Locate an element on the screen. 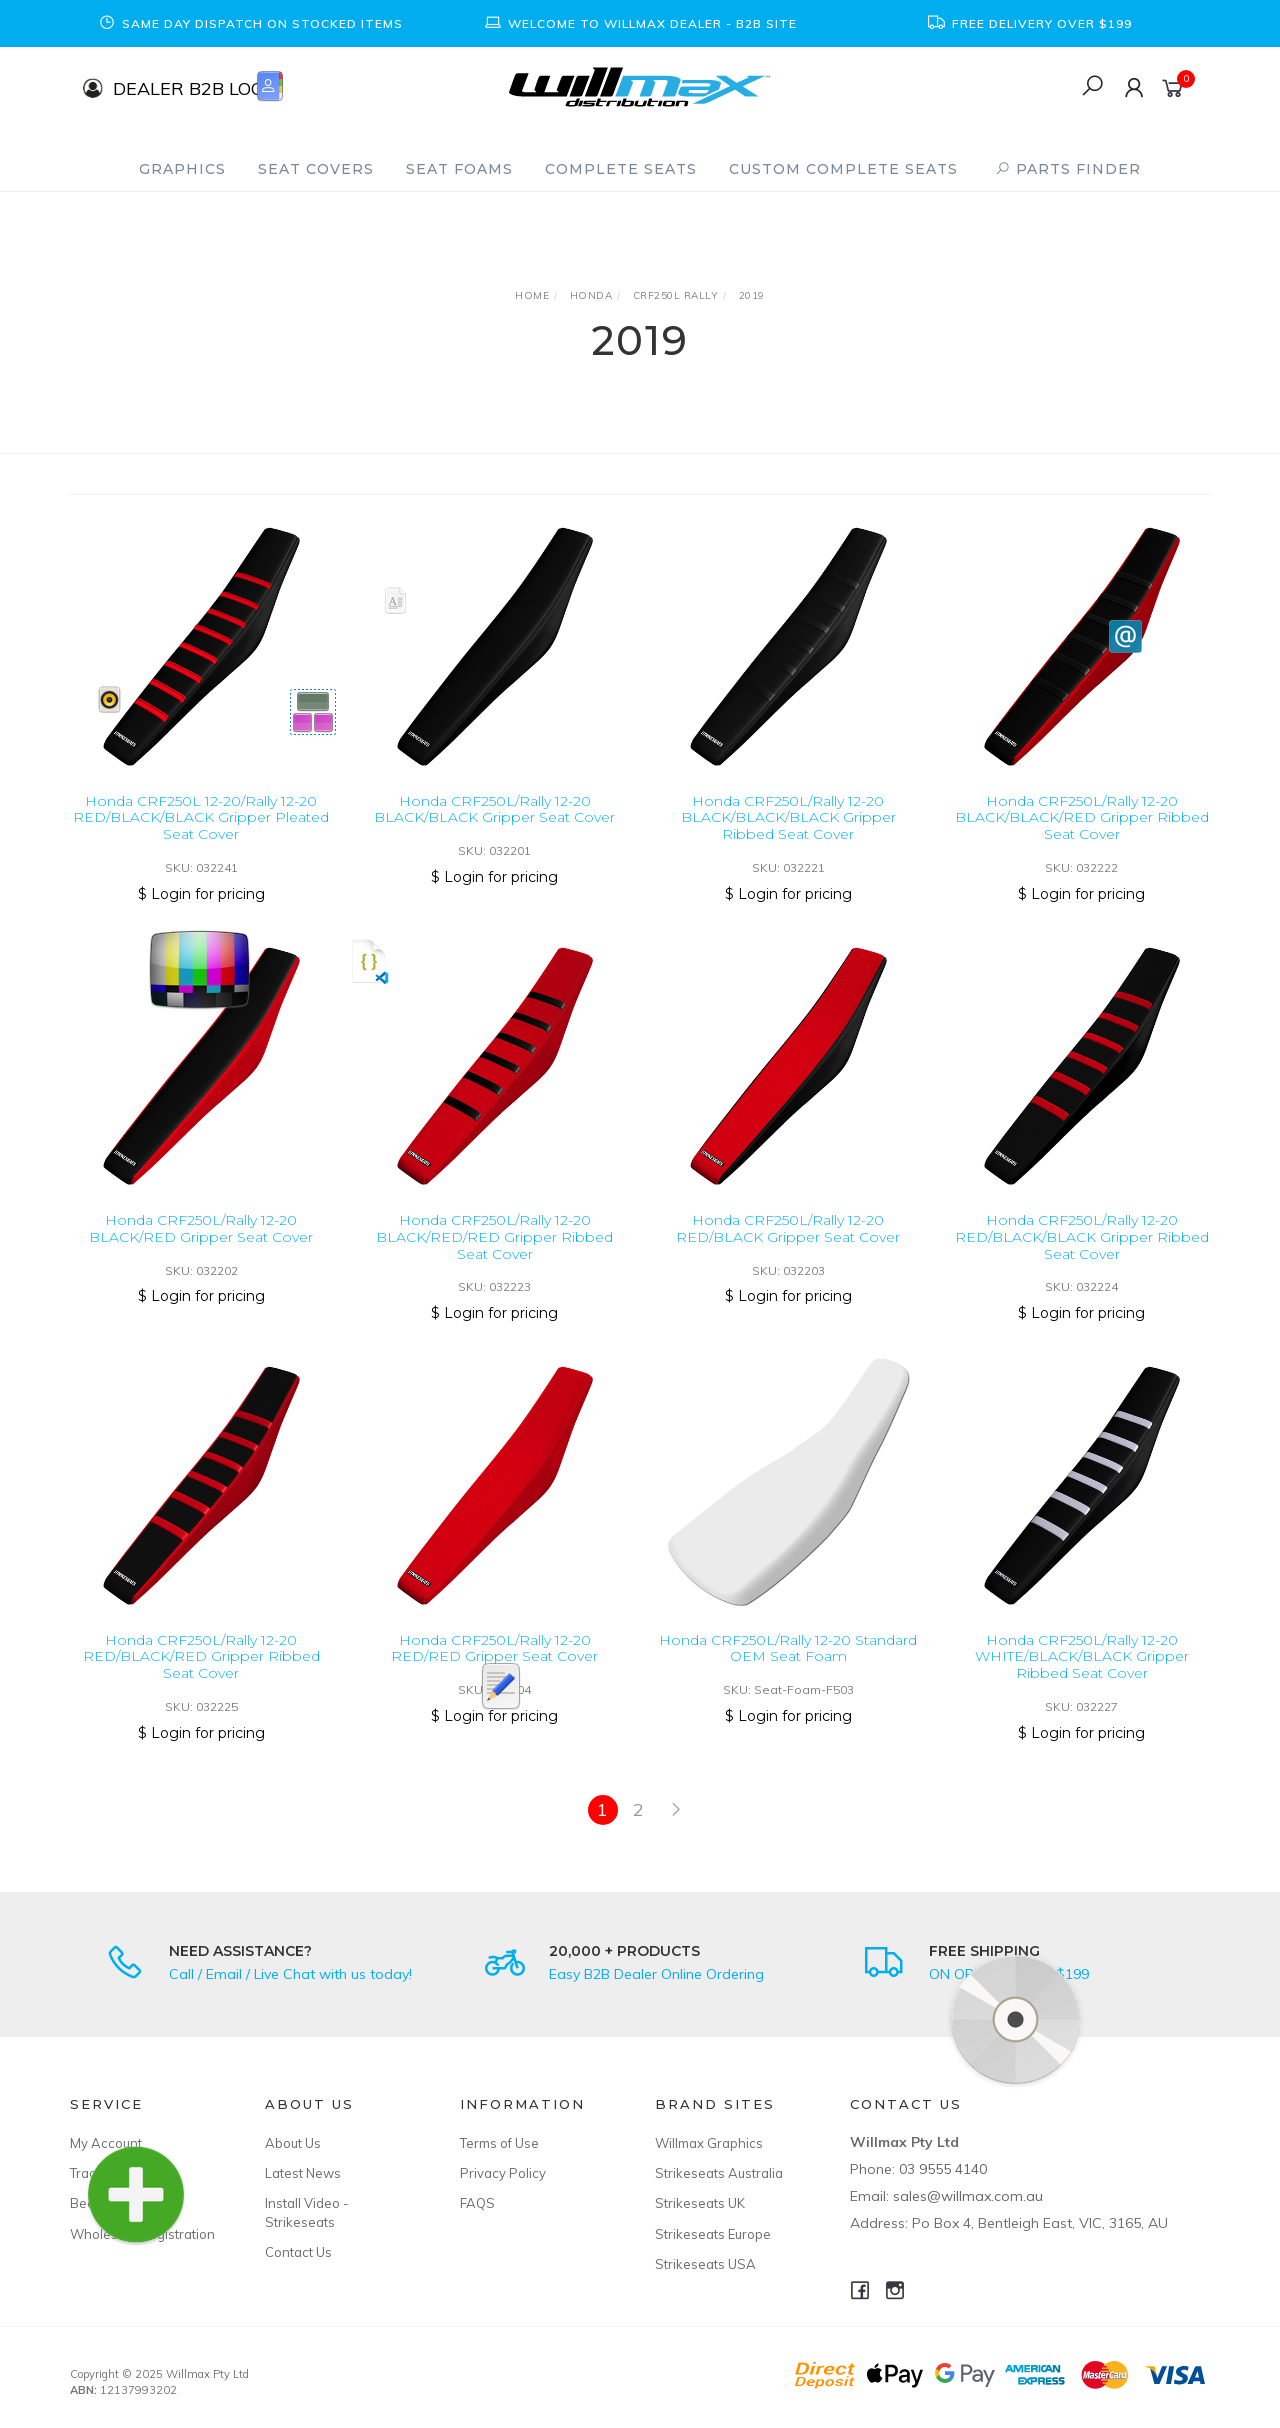 This screenshot has width=1280, height=2428. open text editor application is located at coordinates (501, 1686).